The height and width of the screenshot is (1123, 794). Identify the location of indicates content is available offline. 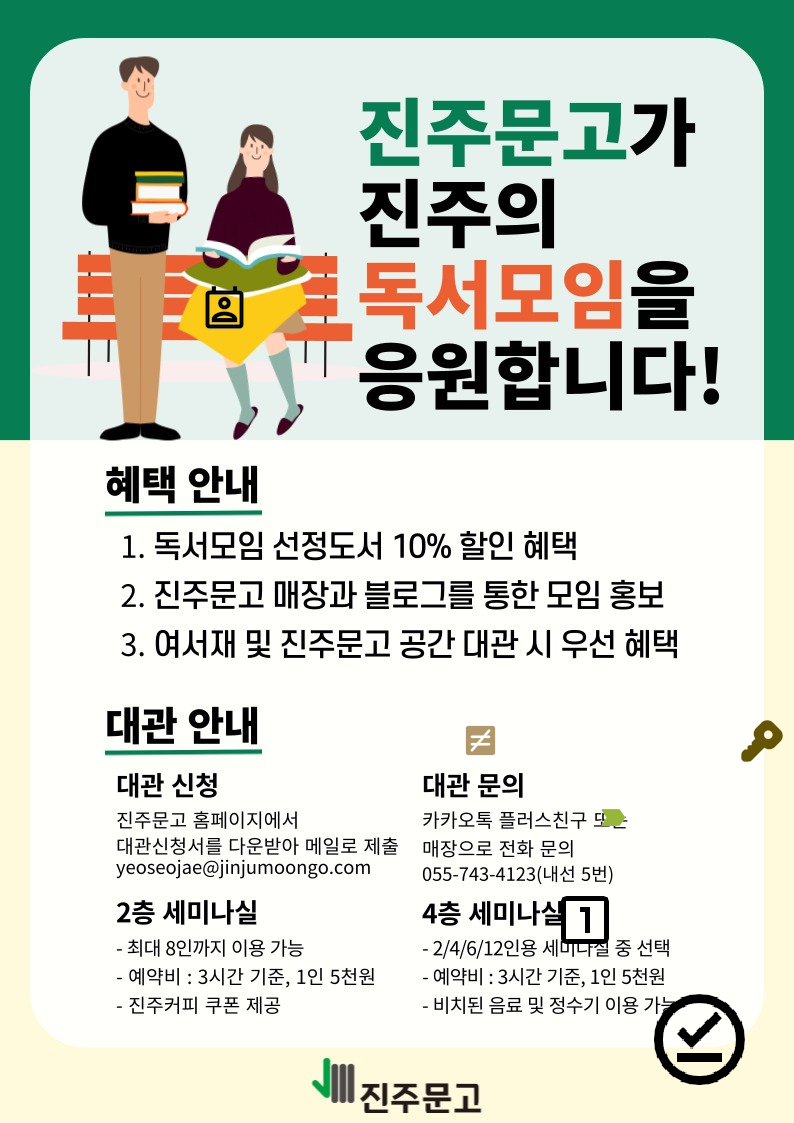
(699, 1039).